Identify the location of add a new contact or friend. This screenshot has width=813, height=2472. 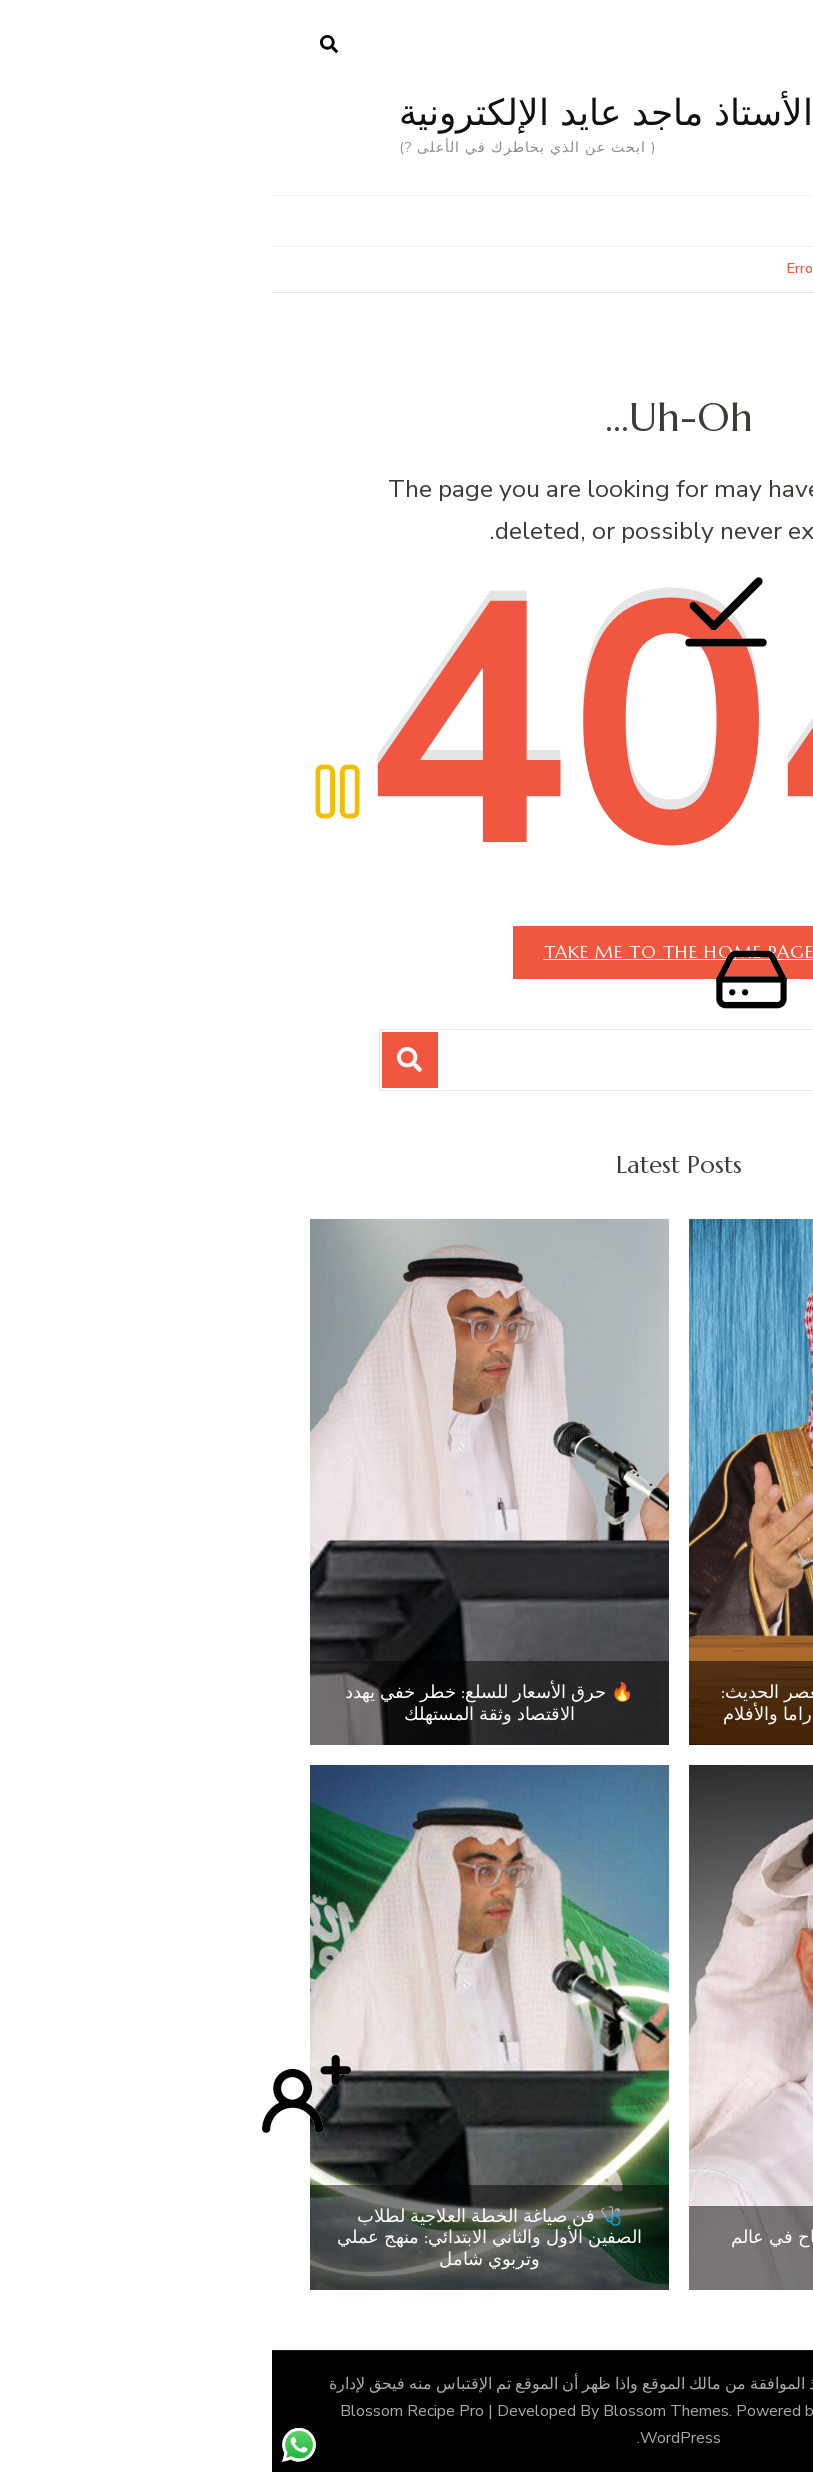
(306, 2099).